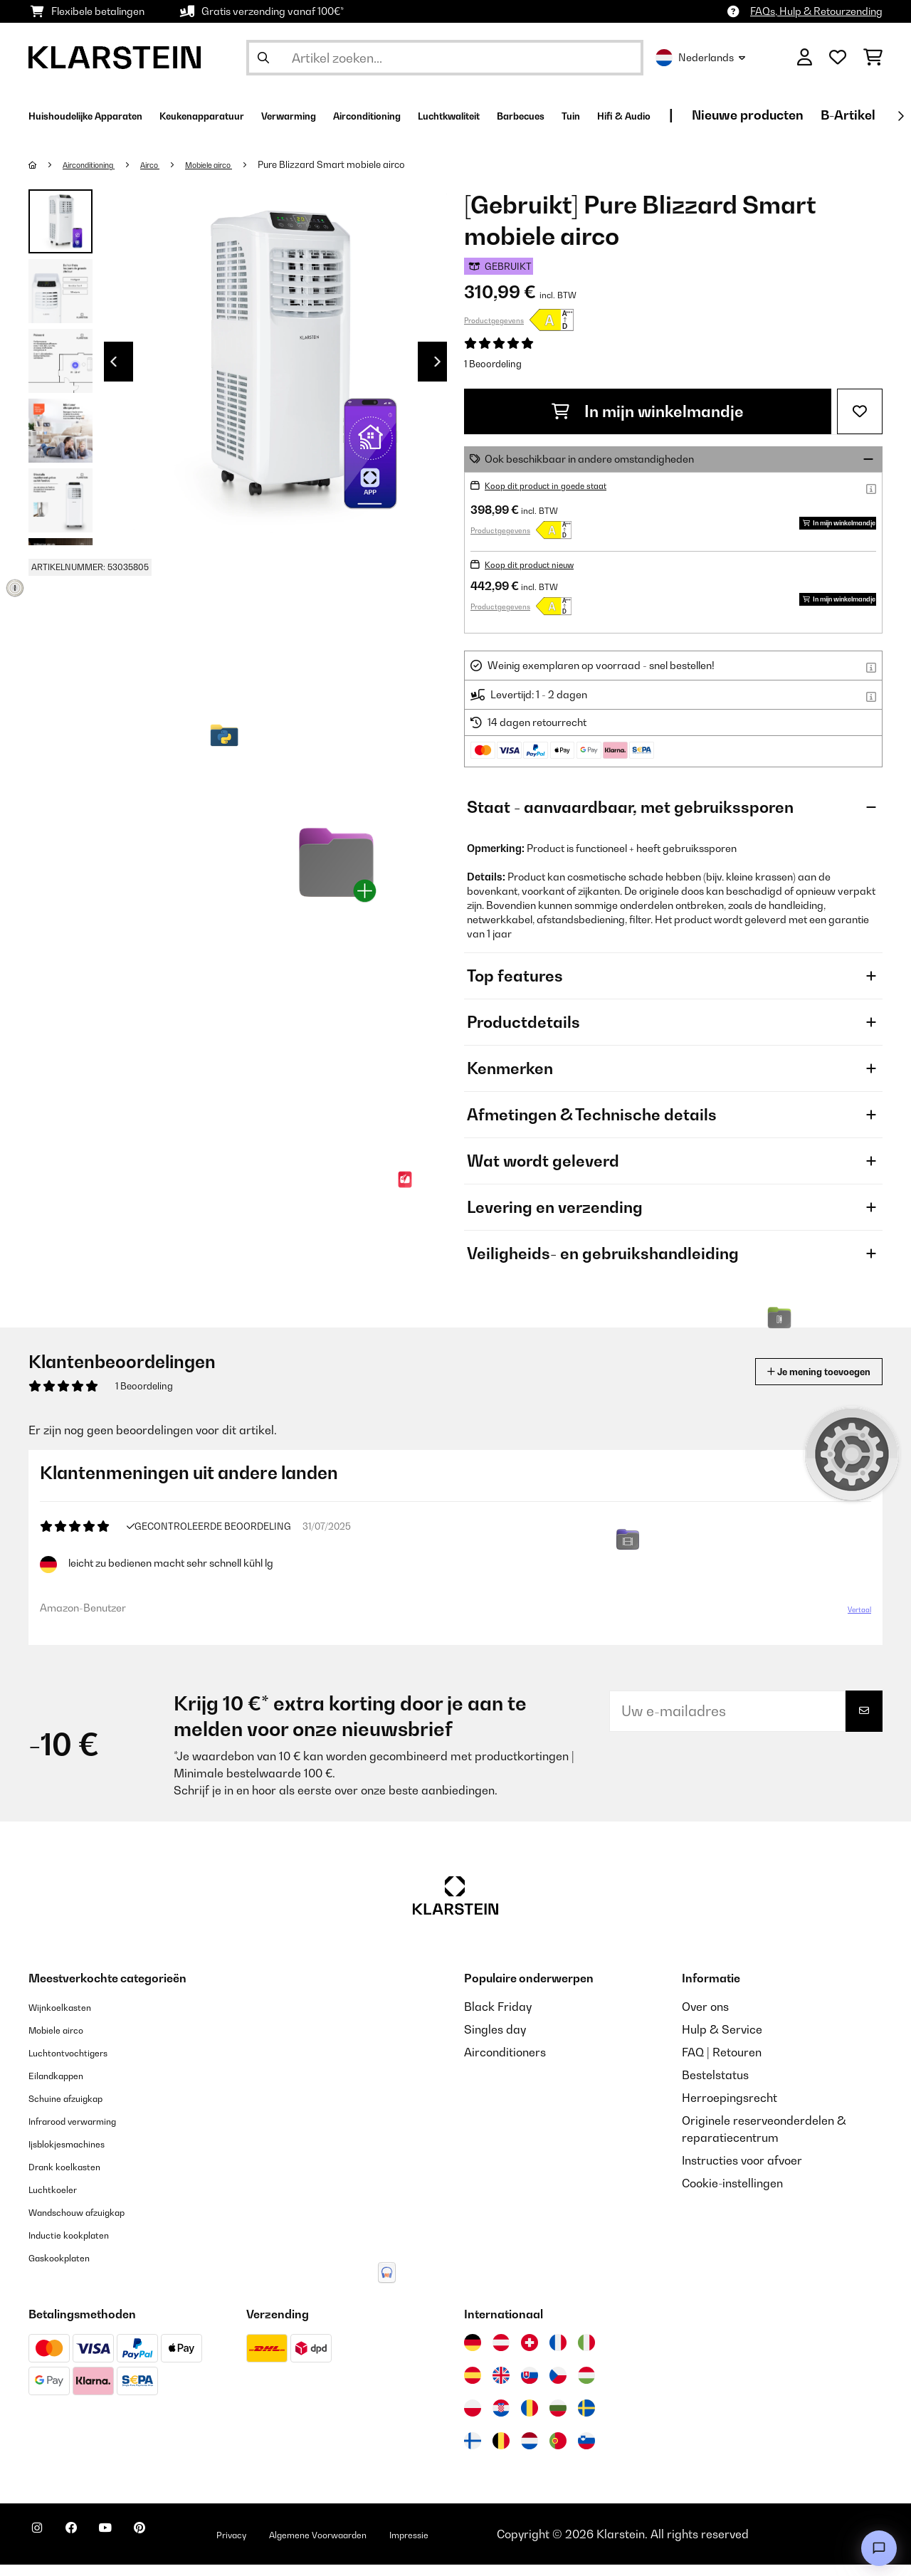 The height and width of the screenshot is (2576, 911). Describe the element at coordinates (224, 736) in the screenshot. I see `folder containing python project files` at that location.